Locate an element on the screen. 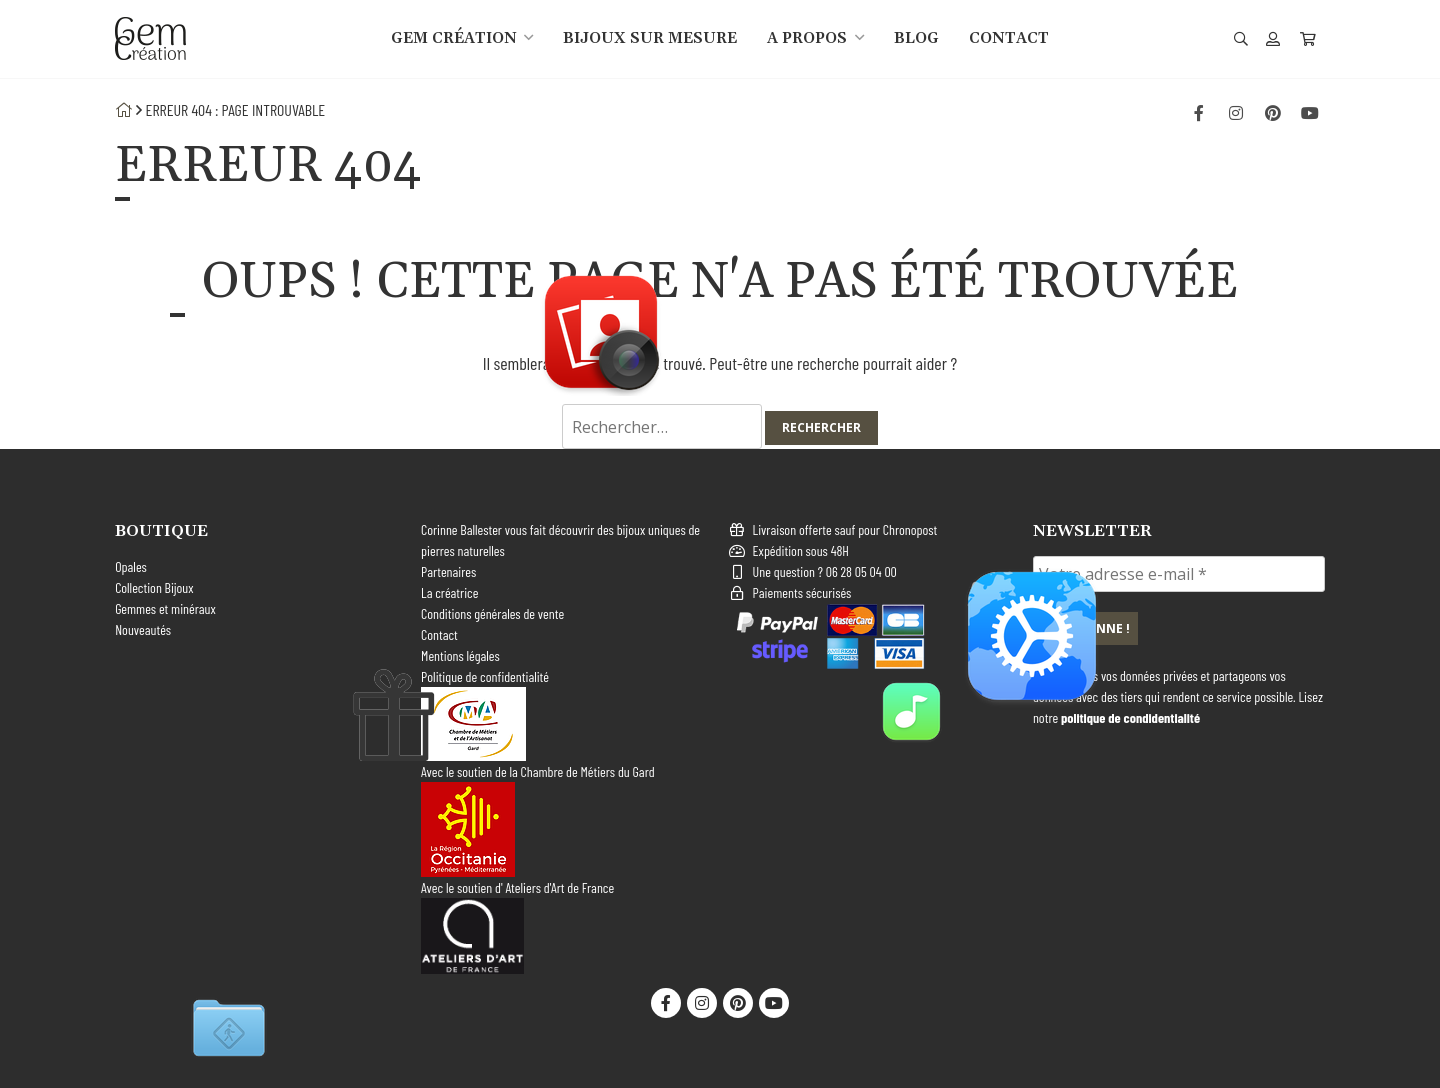 Image resolution: width=1440 pixels, height=1088 pixels. access your public folder is located at coordinates (229, 1028).